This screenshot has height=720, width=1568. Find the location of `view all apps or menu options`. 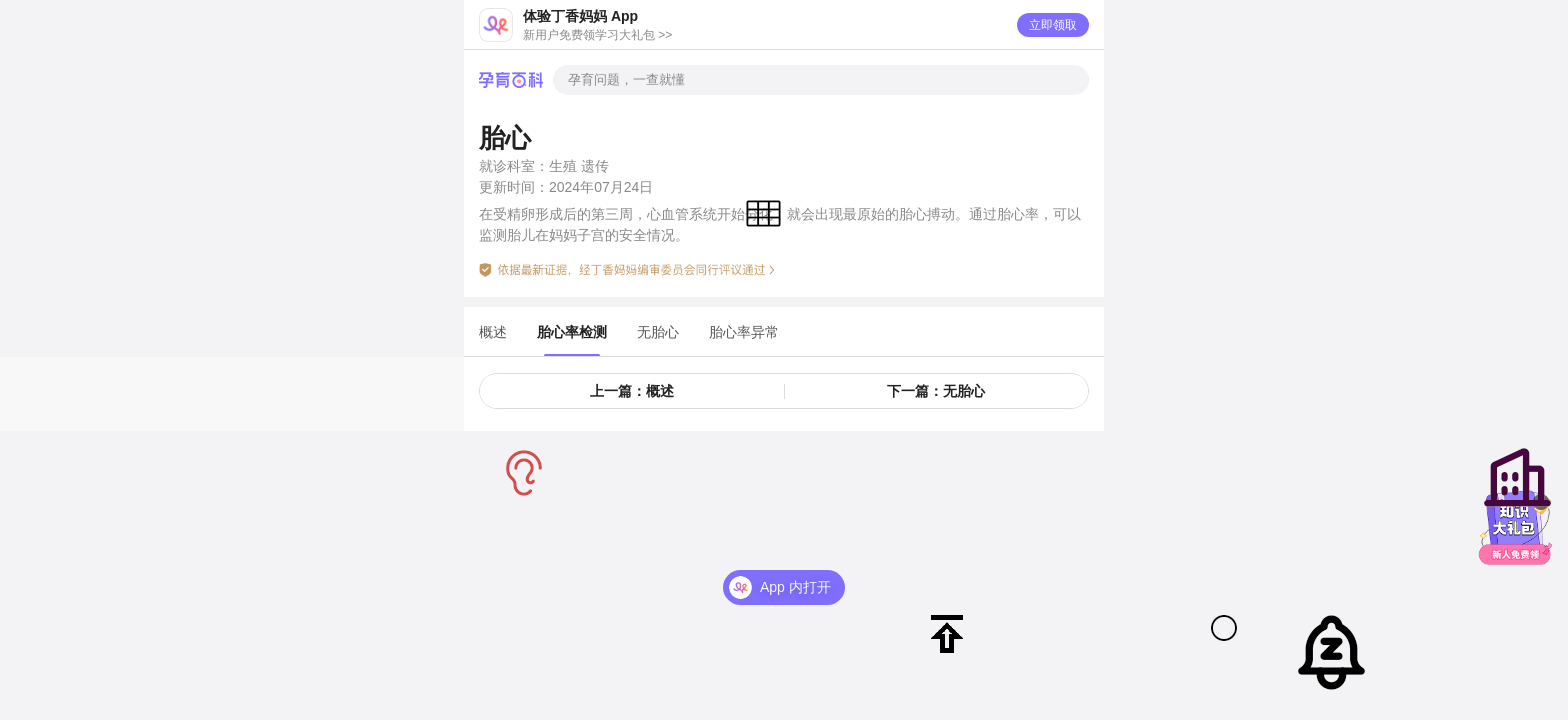

view all apps or menu options is located at coordinates (763, 213).